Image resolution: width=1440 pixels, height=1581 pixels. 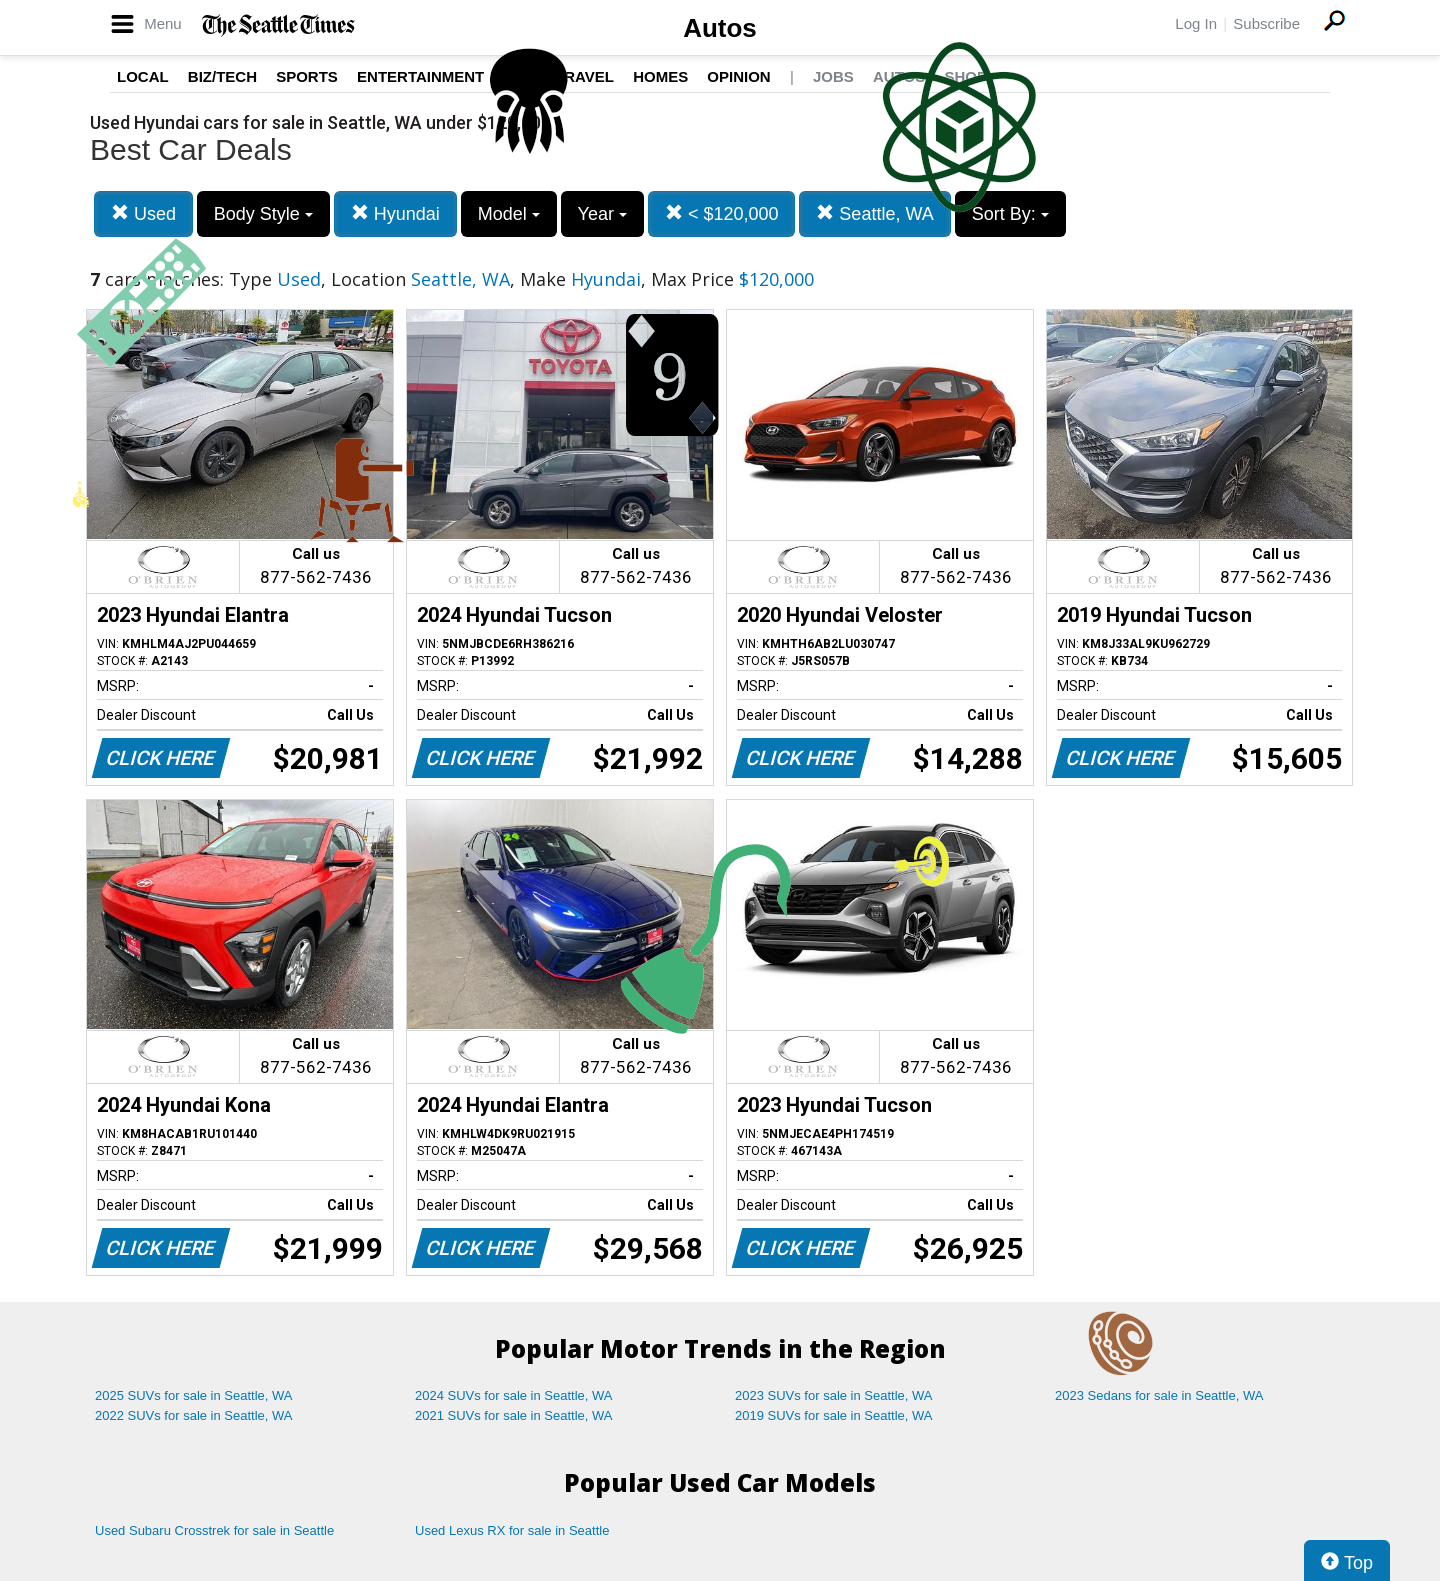 What do you see at coordinates (706, 939) in the screenshot?
I see `pirate or nautical themed game element` at bounding box center [706, 939].